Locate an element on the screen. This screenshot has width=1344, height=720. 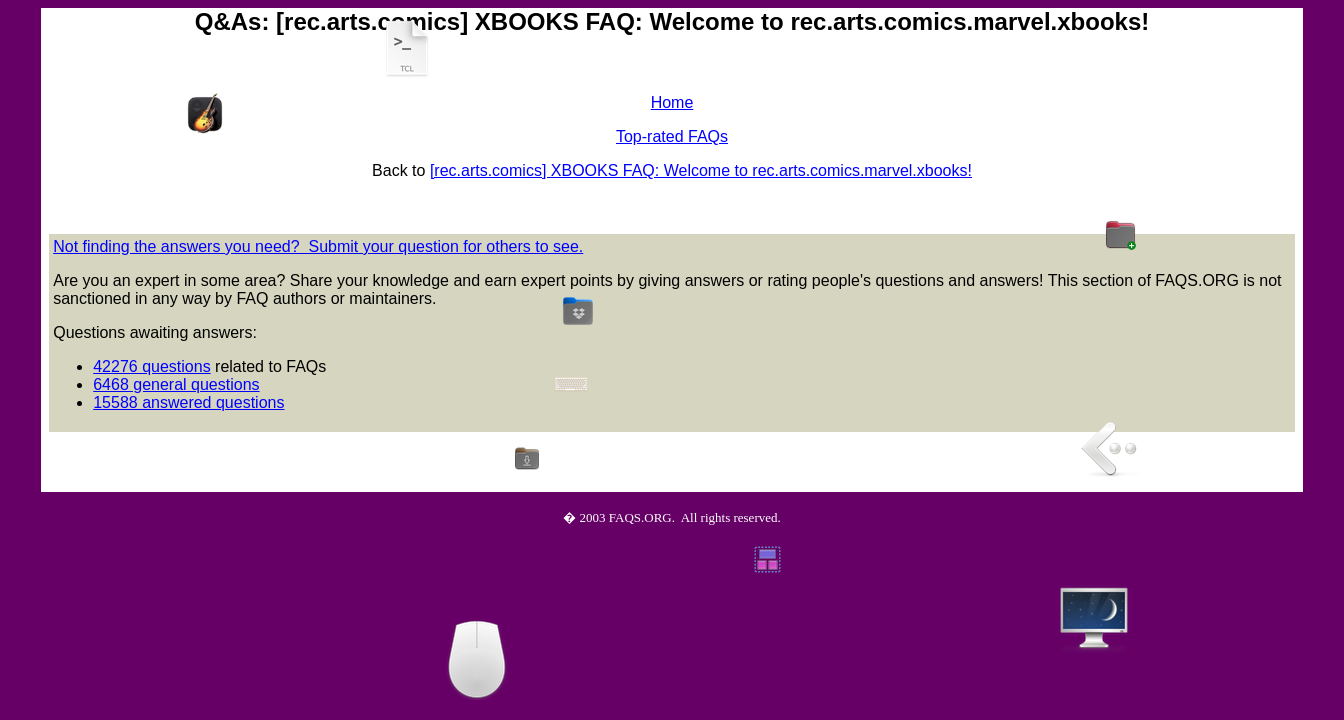
select all items in the current view is located at coordinates (767, 559).